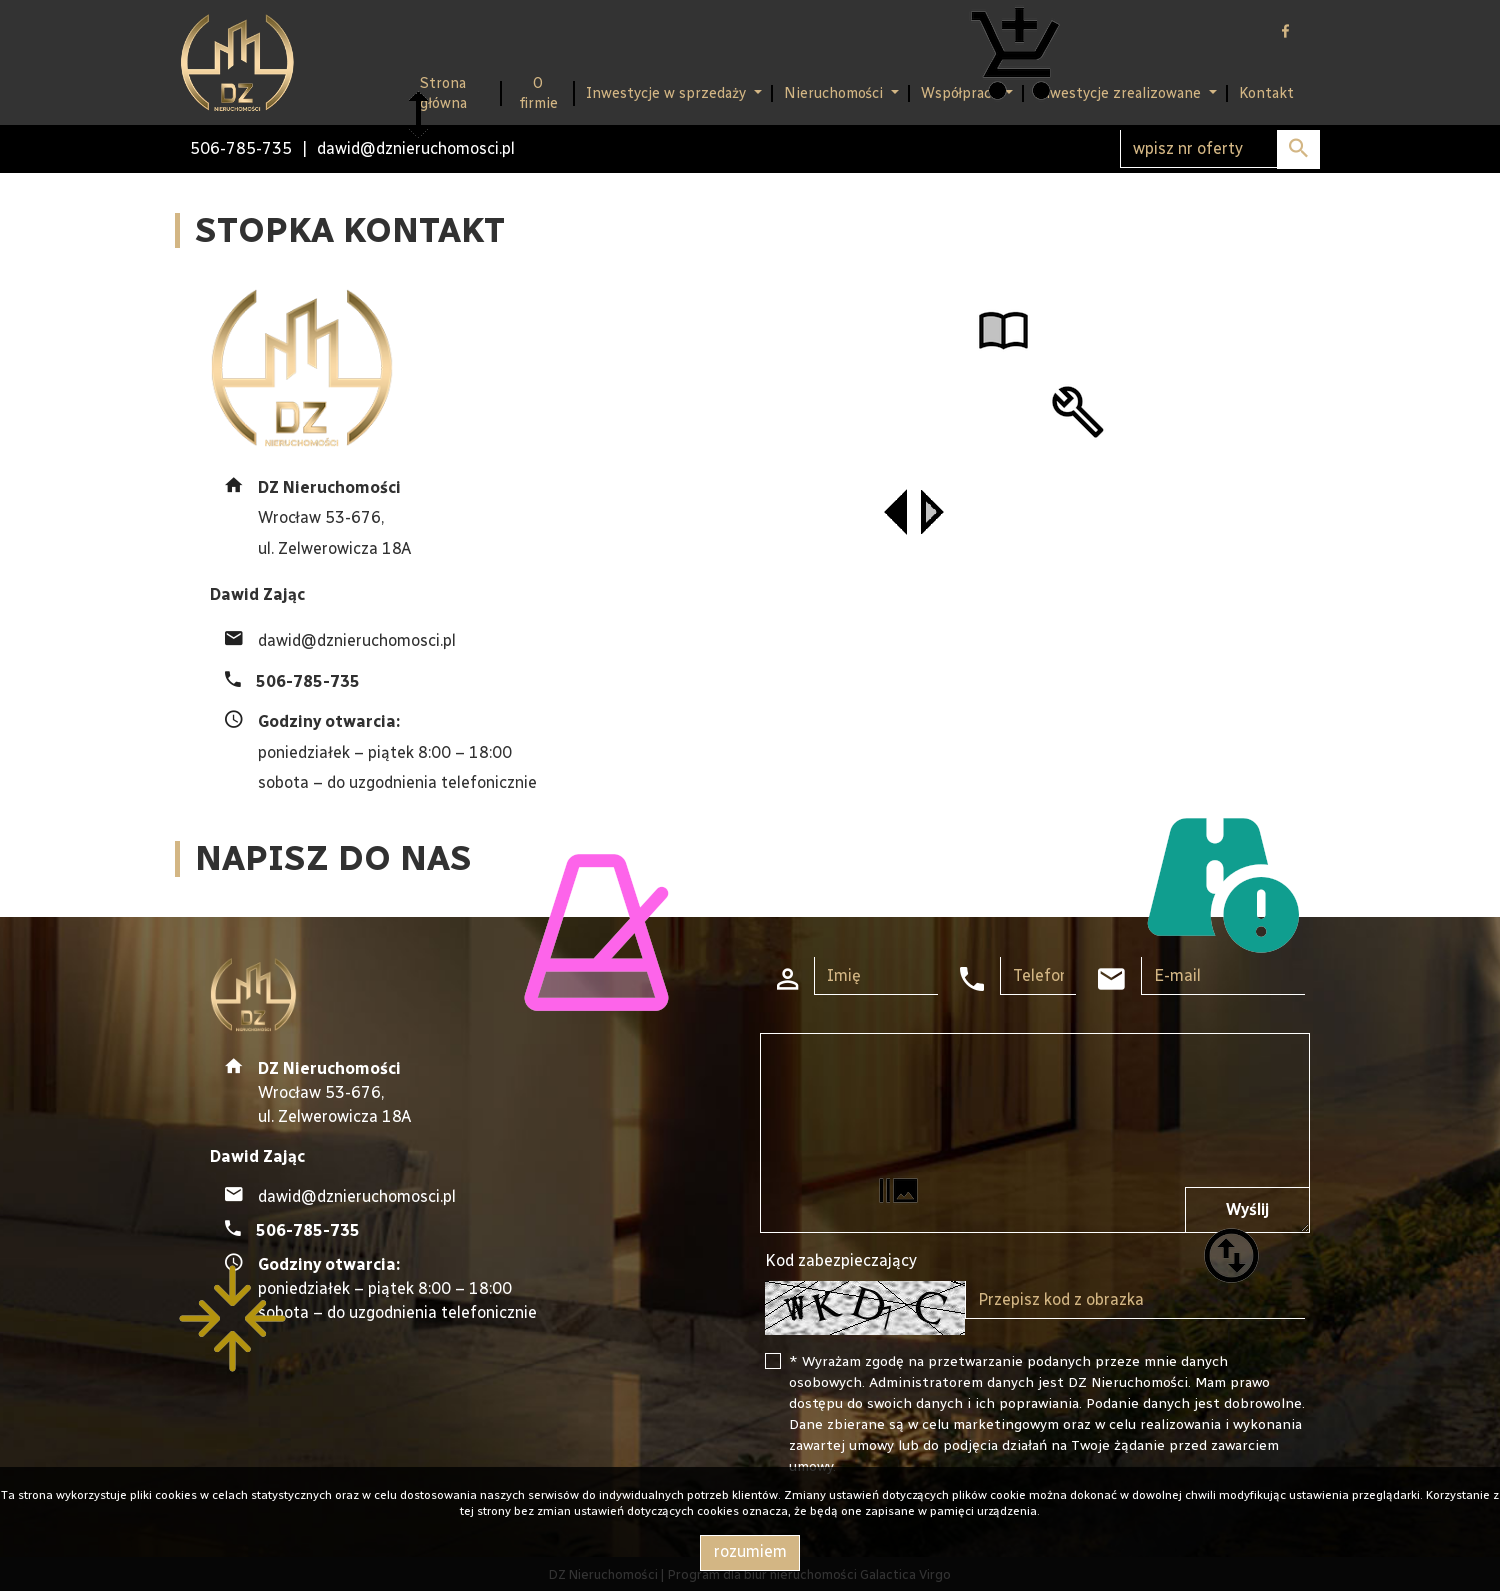 This screenshot has height=1591, width=1500. I want to click on adjust tempo or timing settings, so click(596, 932).